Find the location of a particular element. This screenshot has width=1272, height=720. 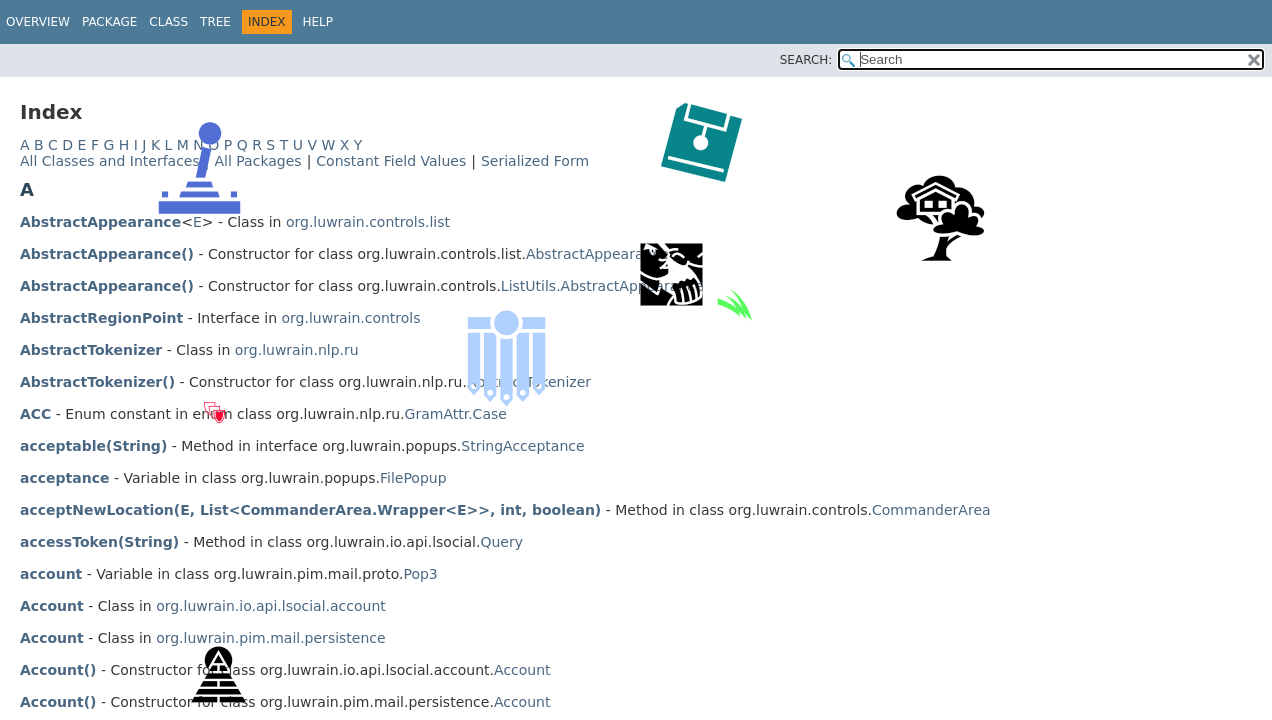

save your current progress is located at coordinates (701, 142).